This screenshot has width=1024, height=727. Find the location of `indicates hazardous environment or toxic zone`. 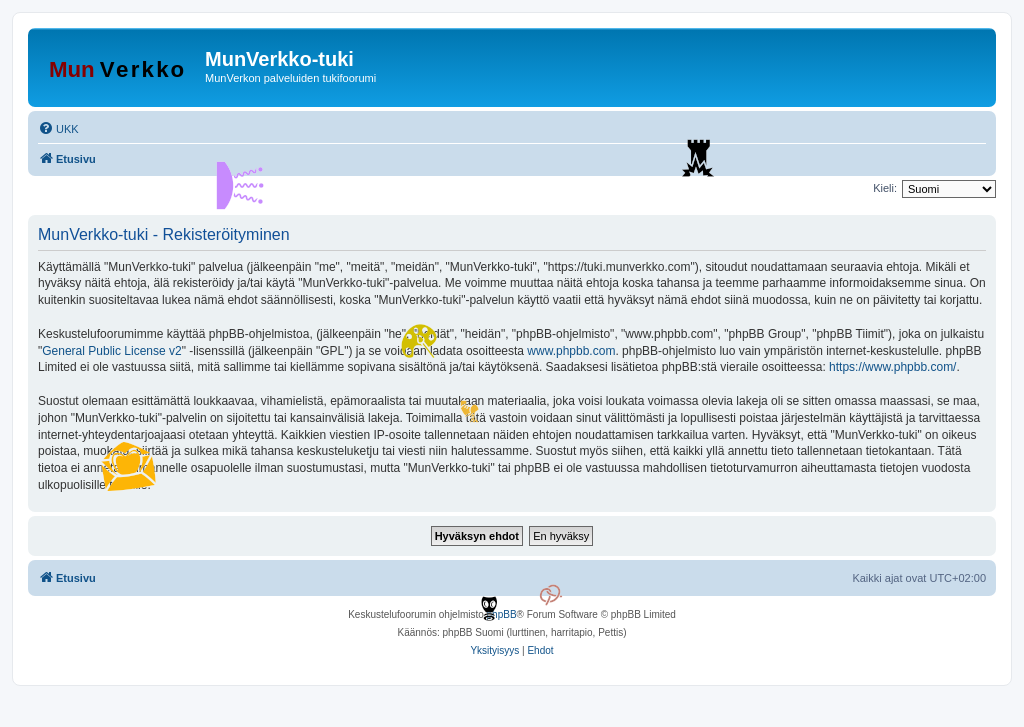

indicates hazardous environment or toxic zone is located at coordinates (489, 608).